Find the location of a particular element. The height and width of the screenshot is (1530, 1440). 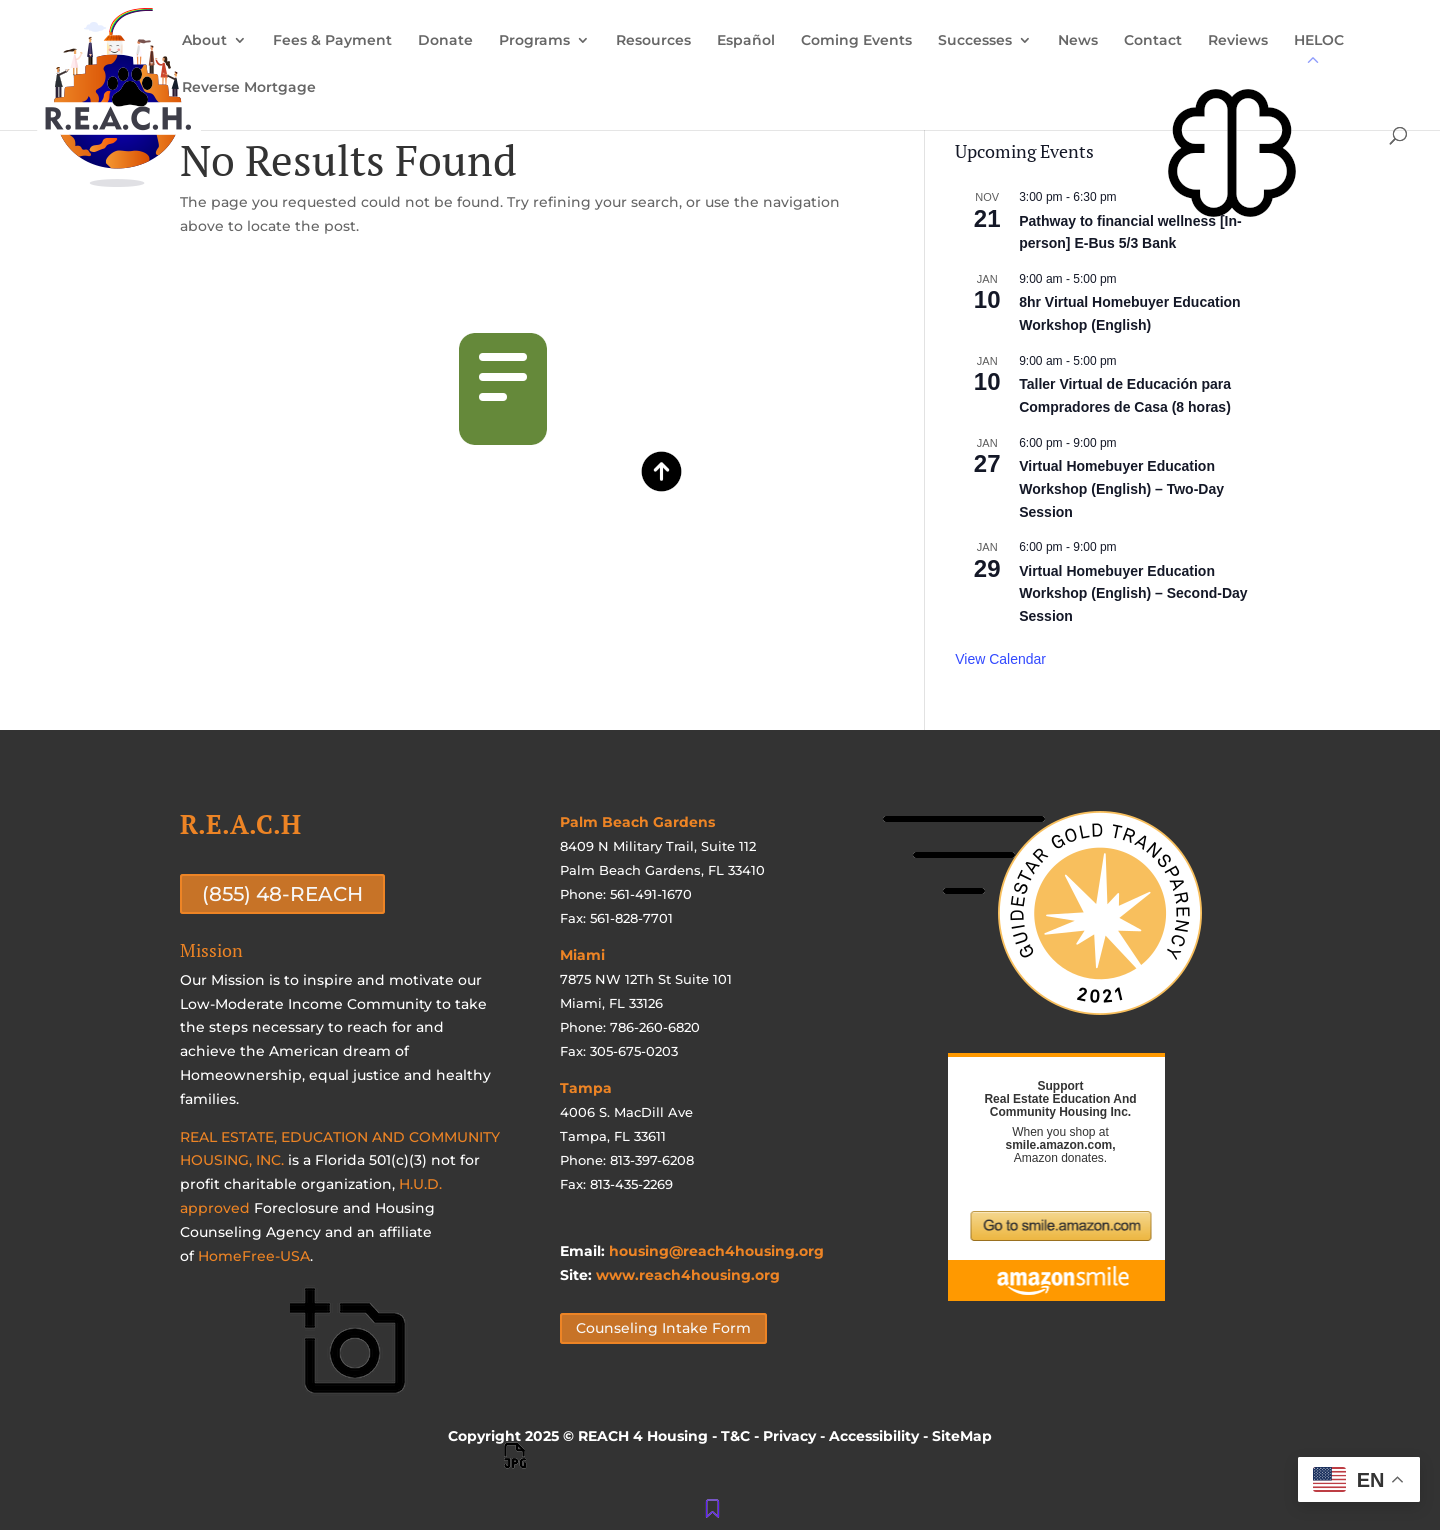

filter or sort content is located at coordinates (964, 849).